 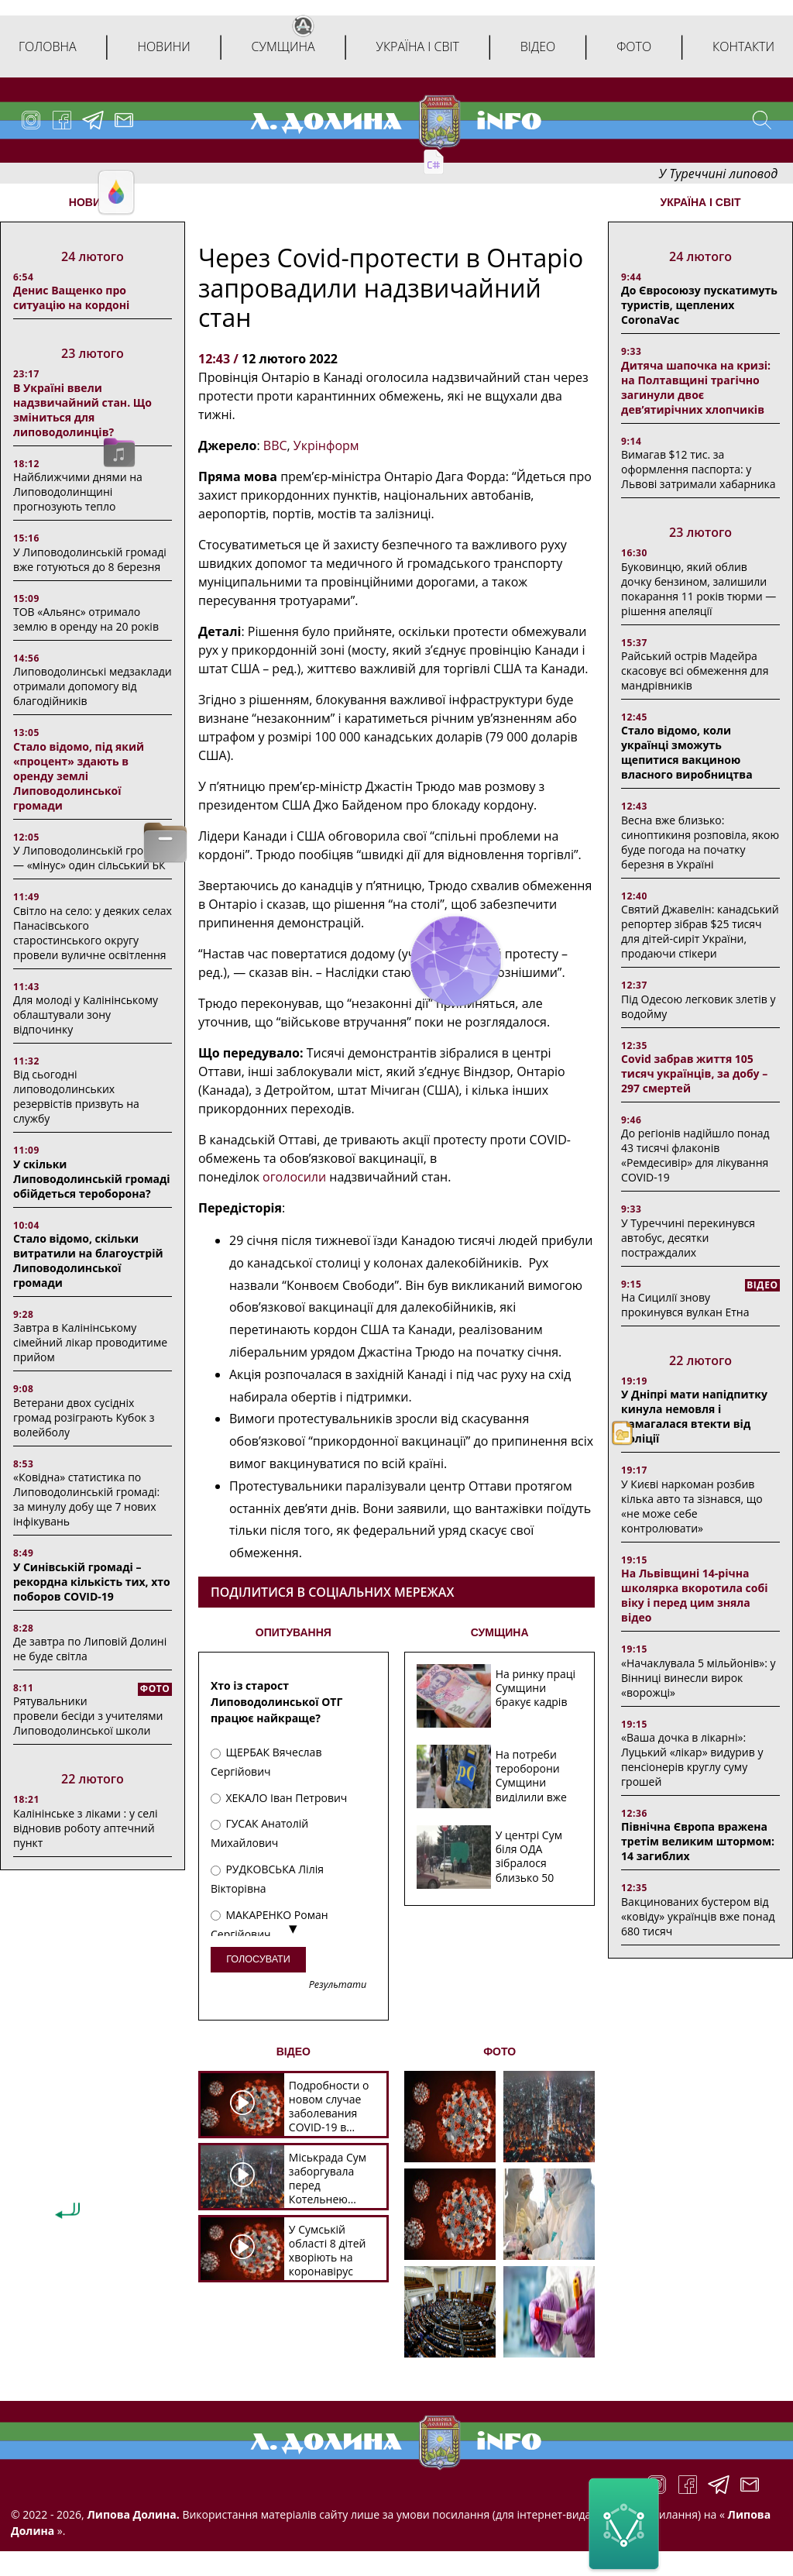 What do you see at coordinates (623, 2525) in the screenshot?
I see `vector graphics template file` at bounding box center [623, 2525].